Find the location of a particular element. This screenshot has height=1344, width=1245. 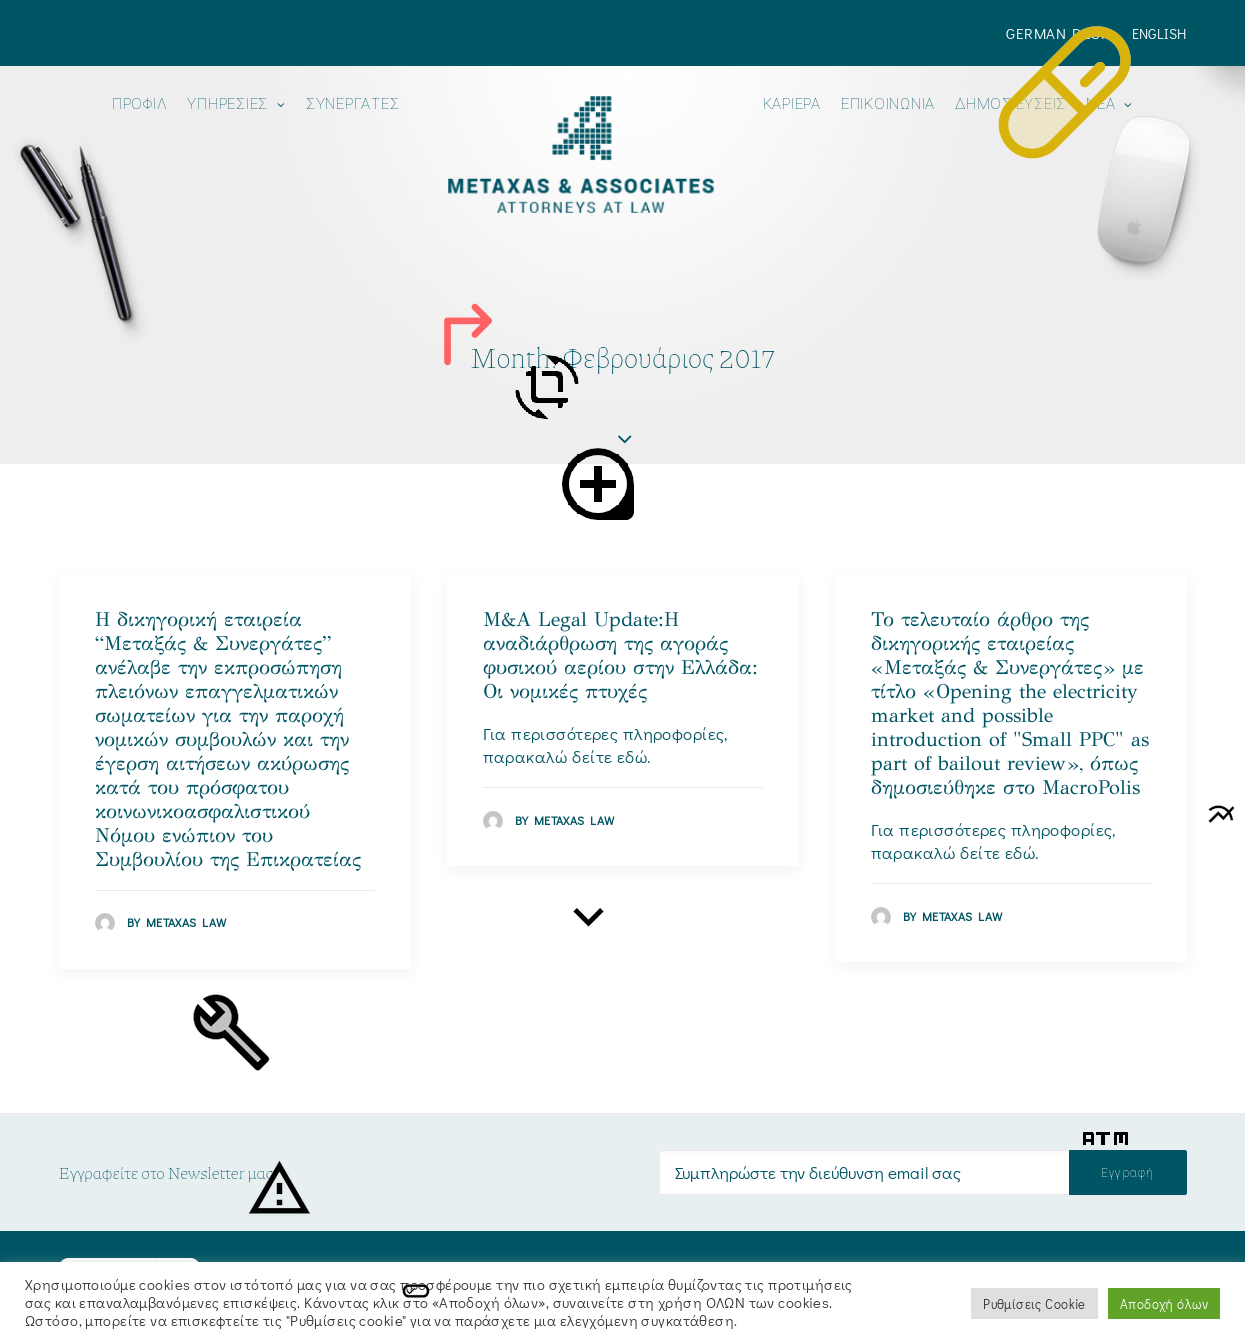

indicates a warning or caution state is located at coordinates (279, 1188).